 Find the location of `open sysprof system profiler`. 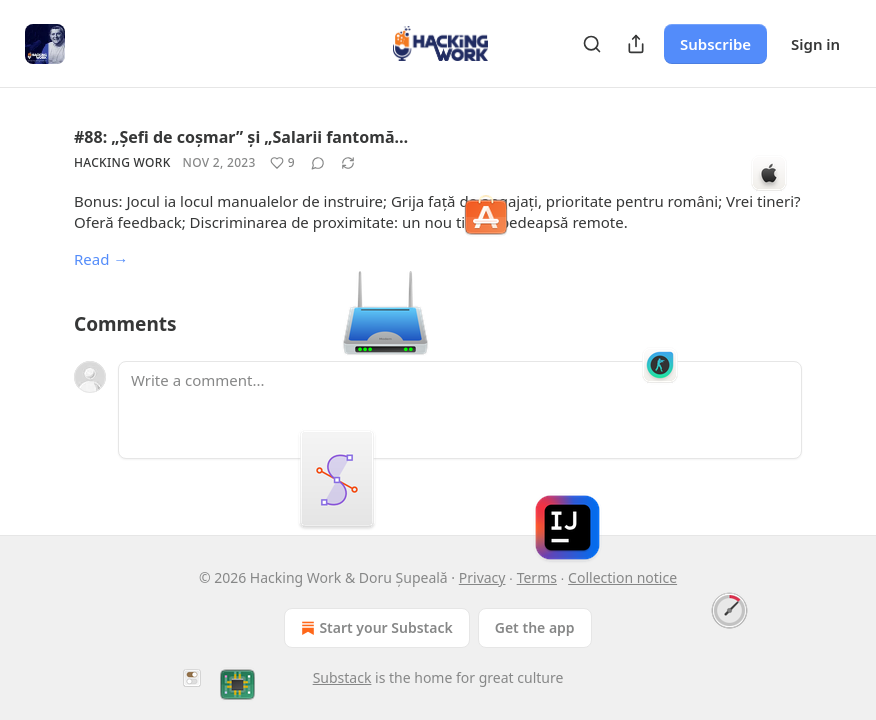

open sysprof system profiler is located at coordinates (729, 610).